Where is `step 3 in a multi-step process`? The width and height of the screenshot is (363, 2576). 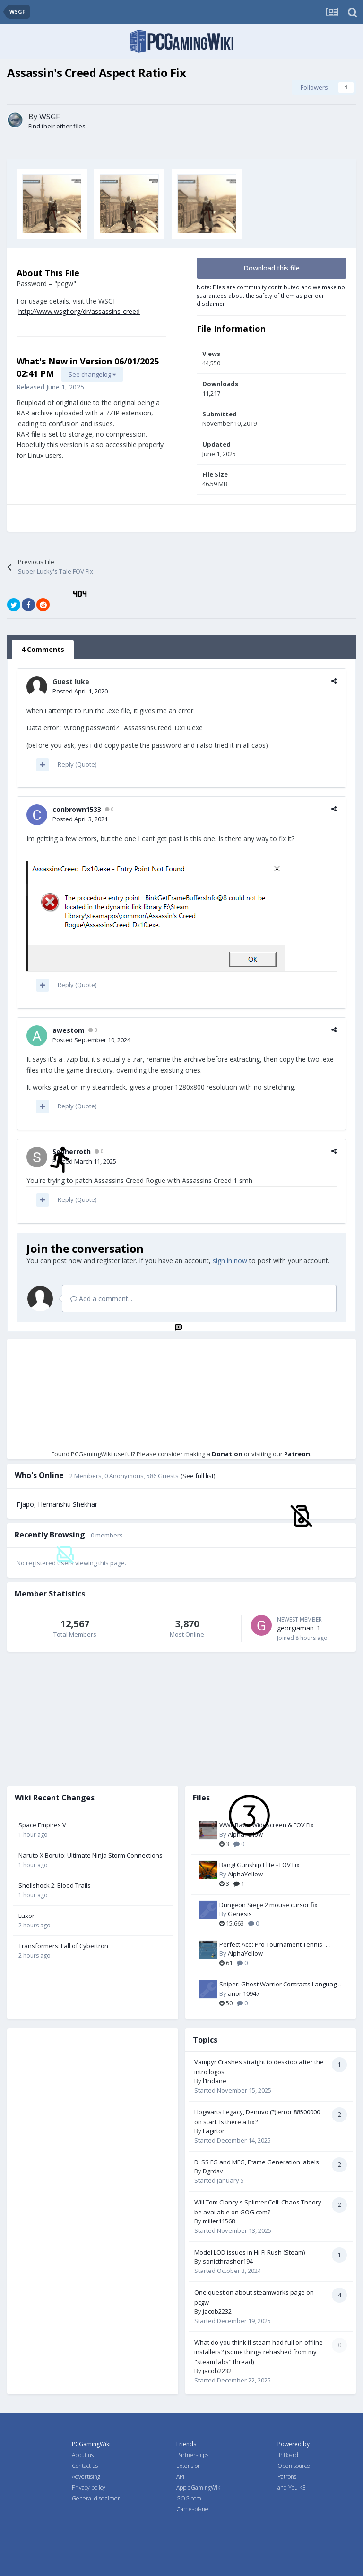 step 3 in a multi-step process is located at coordinates (249, 1815).